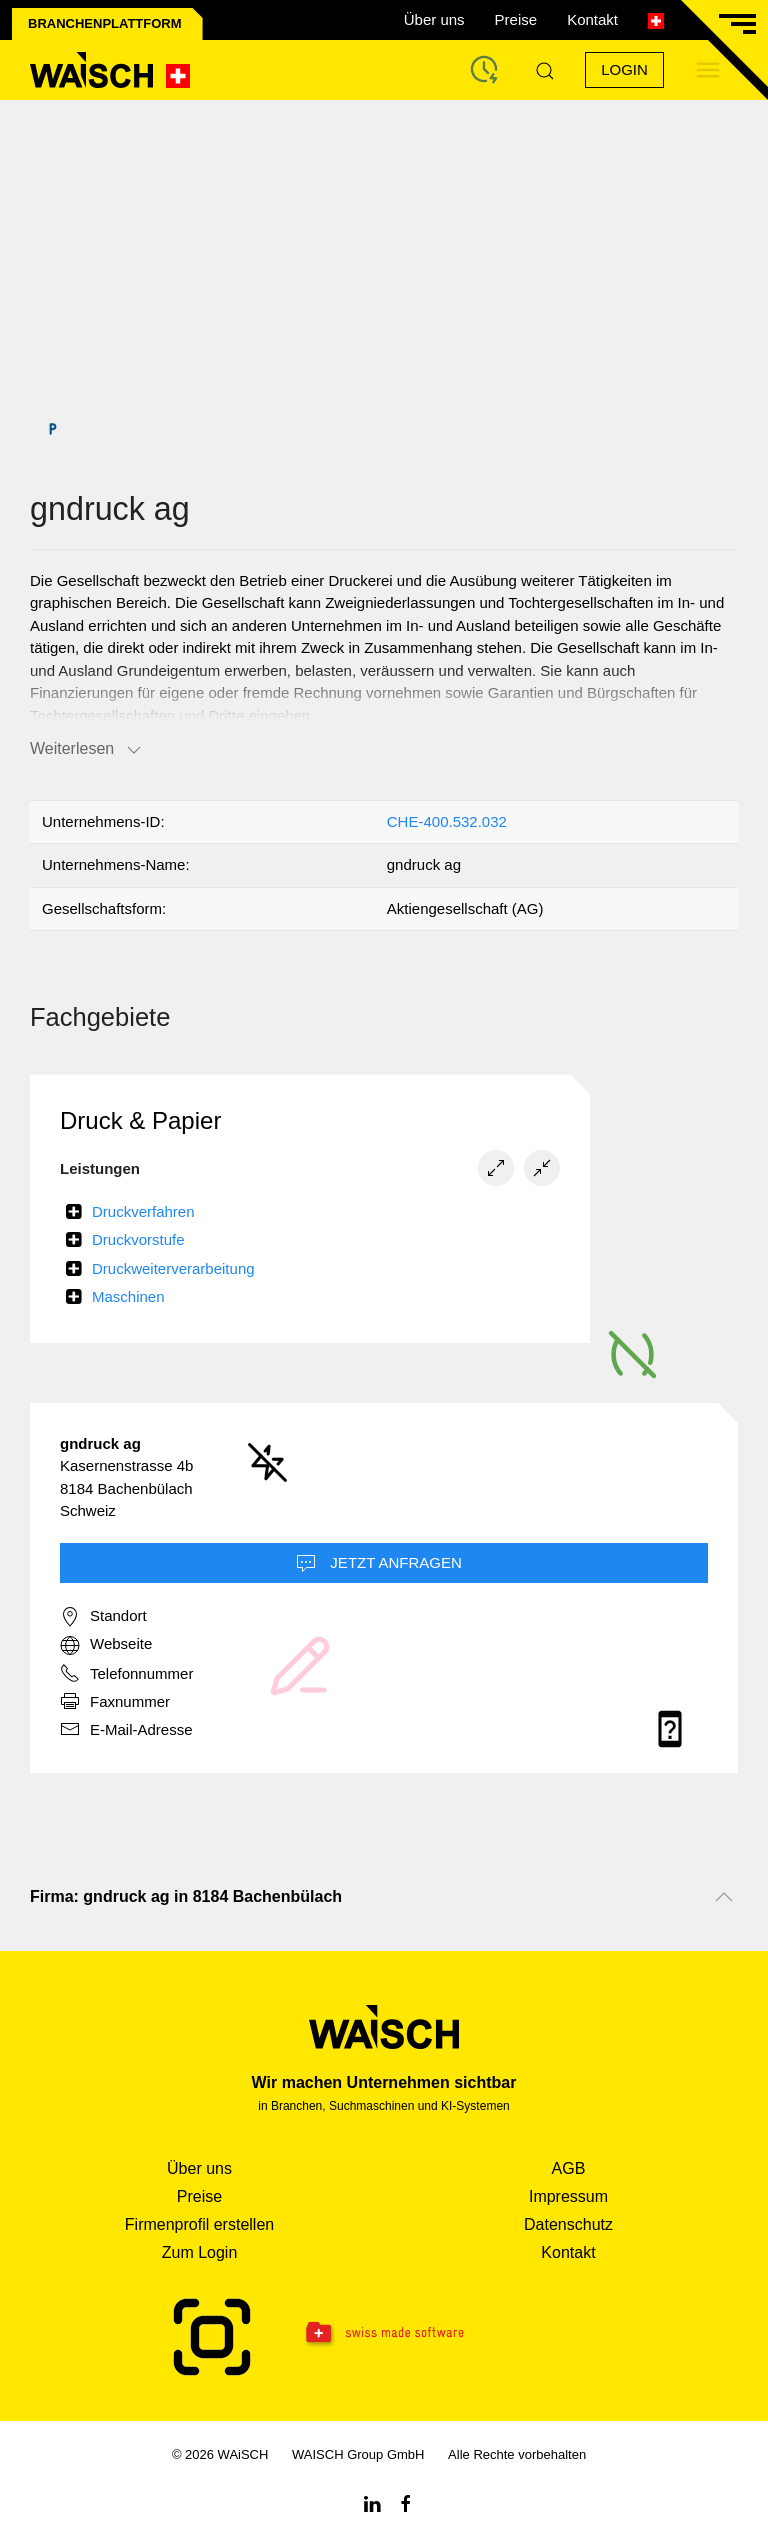 The image size is (768, 2537). What do you see at coordinates (212, 2337) in the screenshot?
I see `scan or capture an object` at bounding box center [212, 2337].